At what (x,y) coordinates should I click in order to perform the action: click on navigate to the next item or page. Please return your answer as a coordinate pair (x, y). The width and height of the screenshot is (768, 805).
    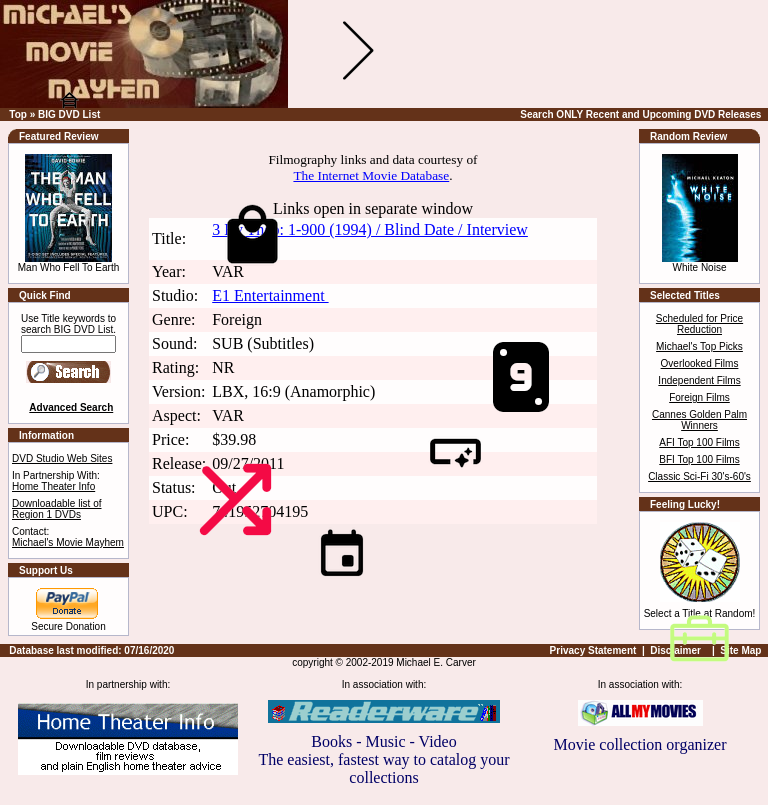
    Looking at the image, I should click on (355, 50).